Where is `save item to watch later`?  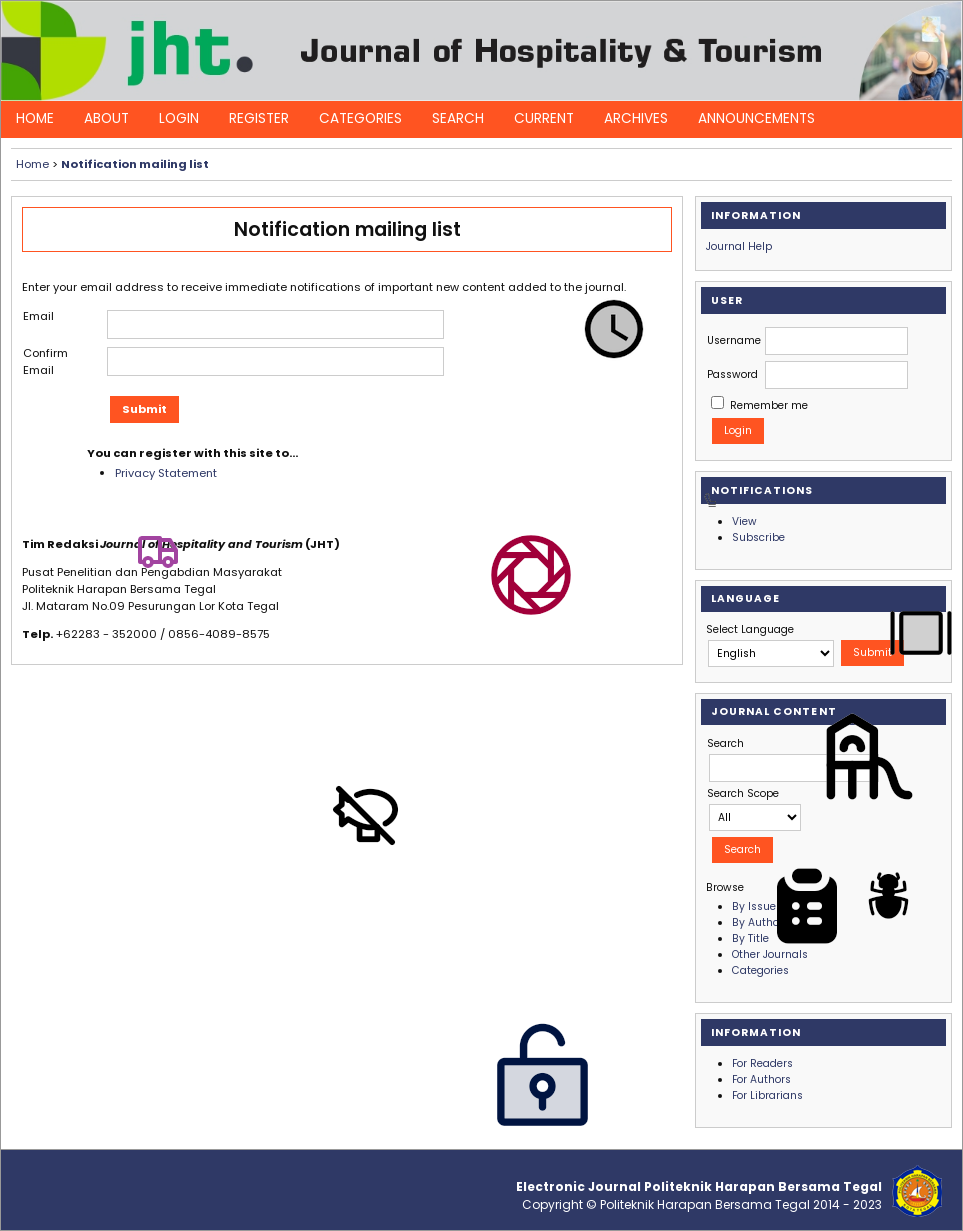 save item to watch later is located at coordinates (614, 329).